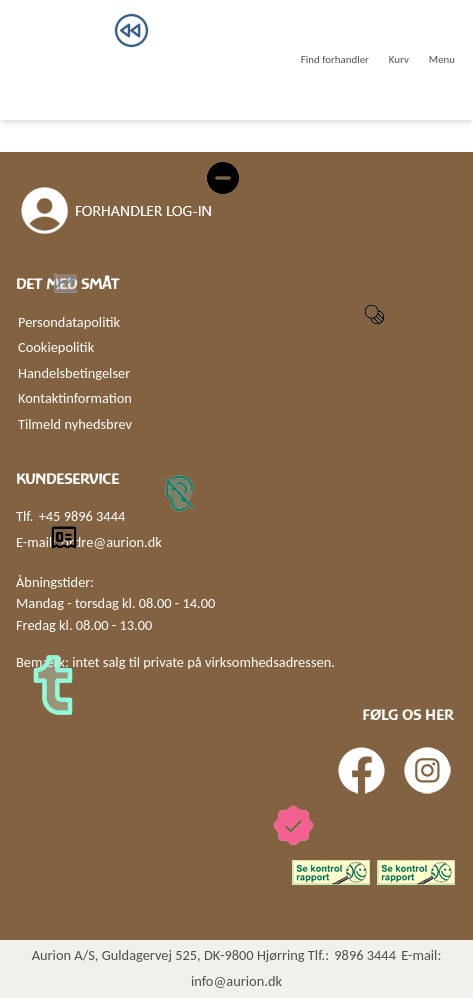 Image resolution: width=473 pixels, height=998 pixels. I want to click on indicates verified or authenticated status, so click(293, 825).